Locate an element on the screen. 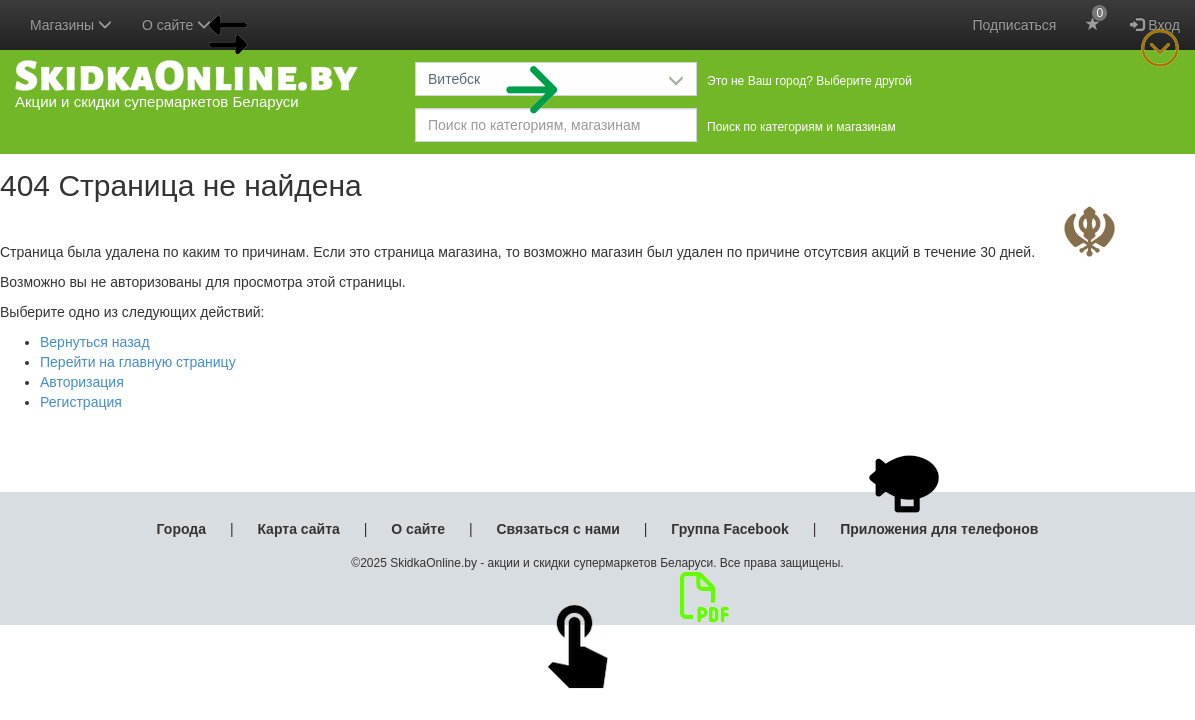  resize or adjust width horizontally is located at coordinates (228, 35).